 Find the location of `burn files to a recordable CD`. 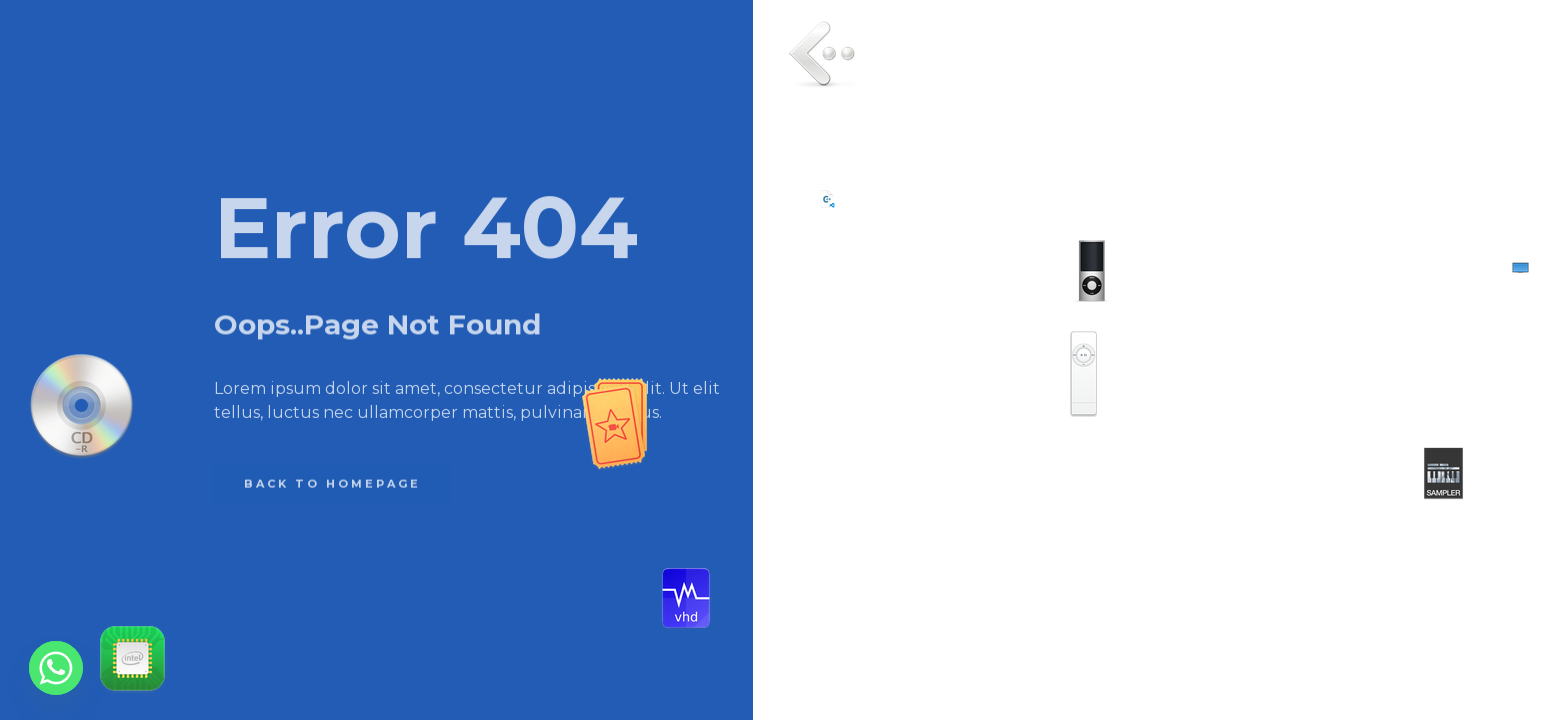

burn files to a recordable CD is located at coordinates (81, 407).